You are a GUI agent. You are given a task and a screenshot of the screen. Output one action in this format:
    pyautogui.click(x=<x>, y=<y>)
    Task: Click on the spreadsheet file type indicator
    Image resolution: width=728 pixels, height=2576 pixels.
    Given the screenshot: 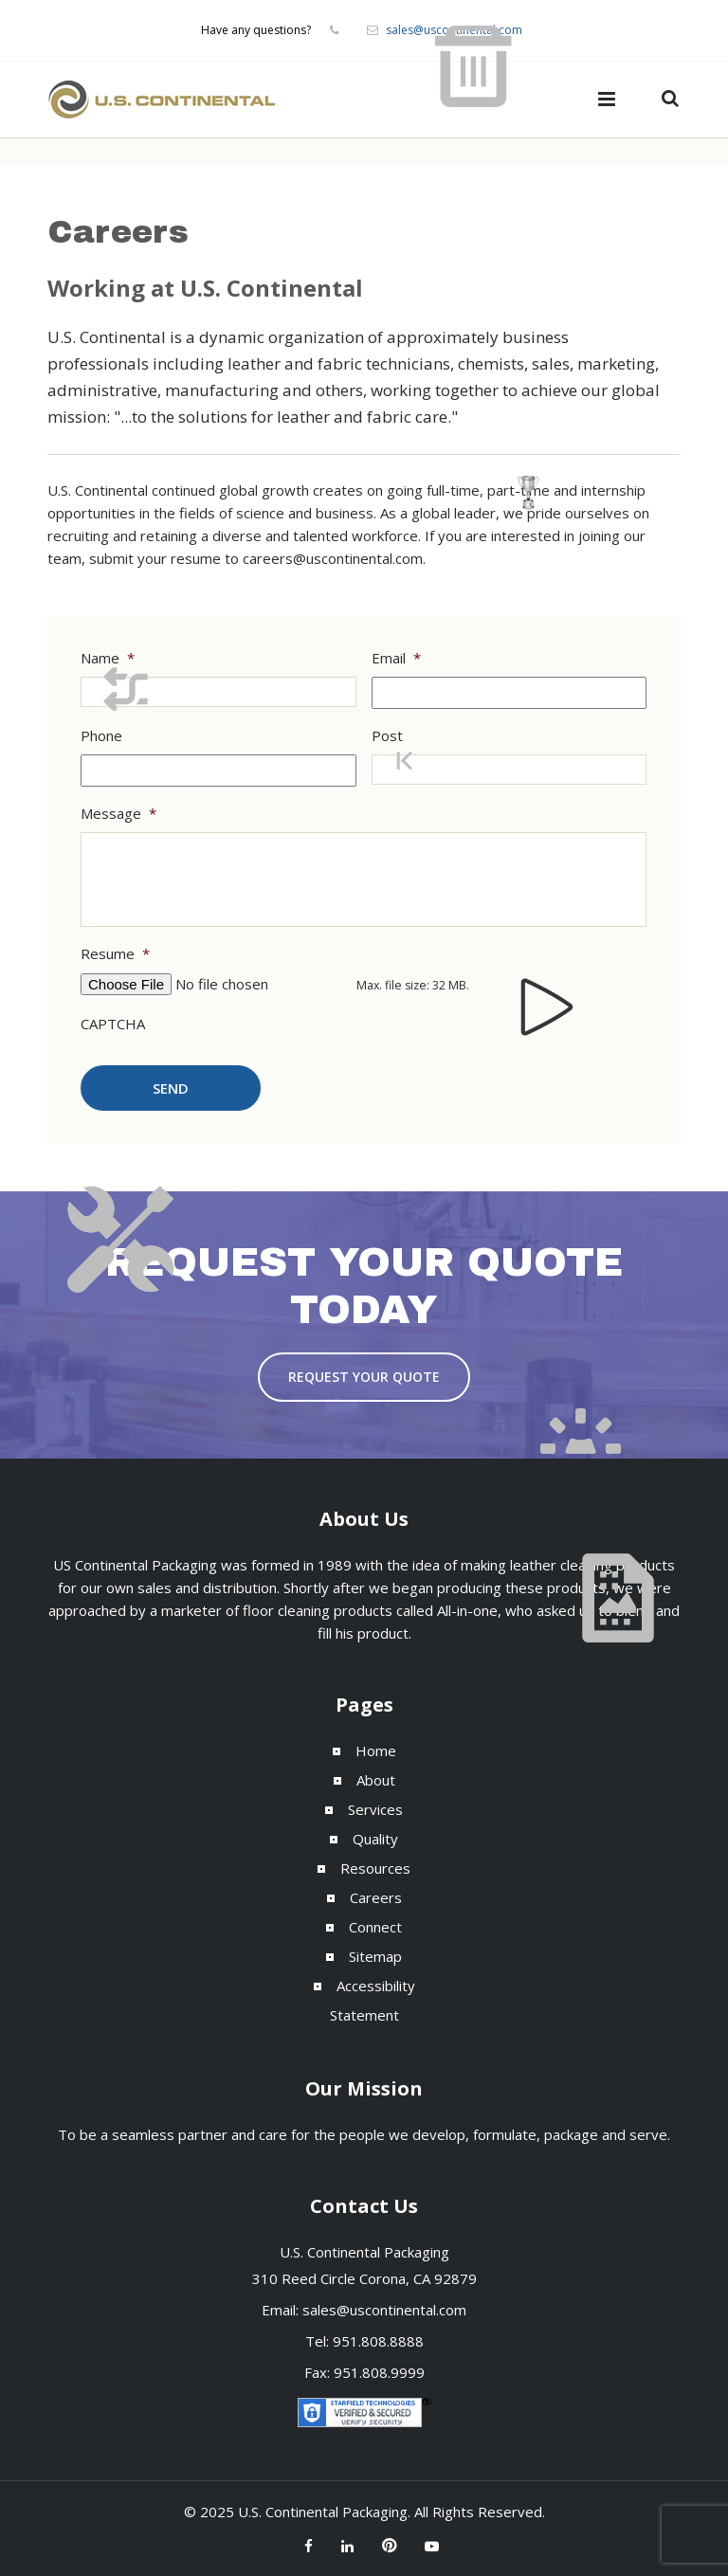 What is the action you would take?
    pyautogui.click(x=618, y=1595)
    